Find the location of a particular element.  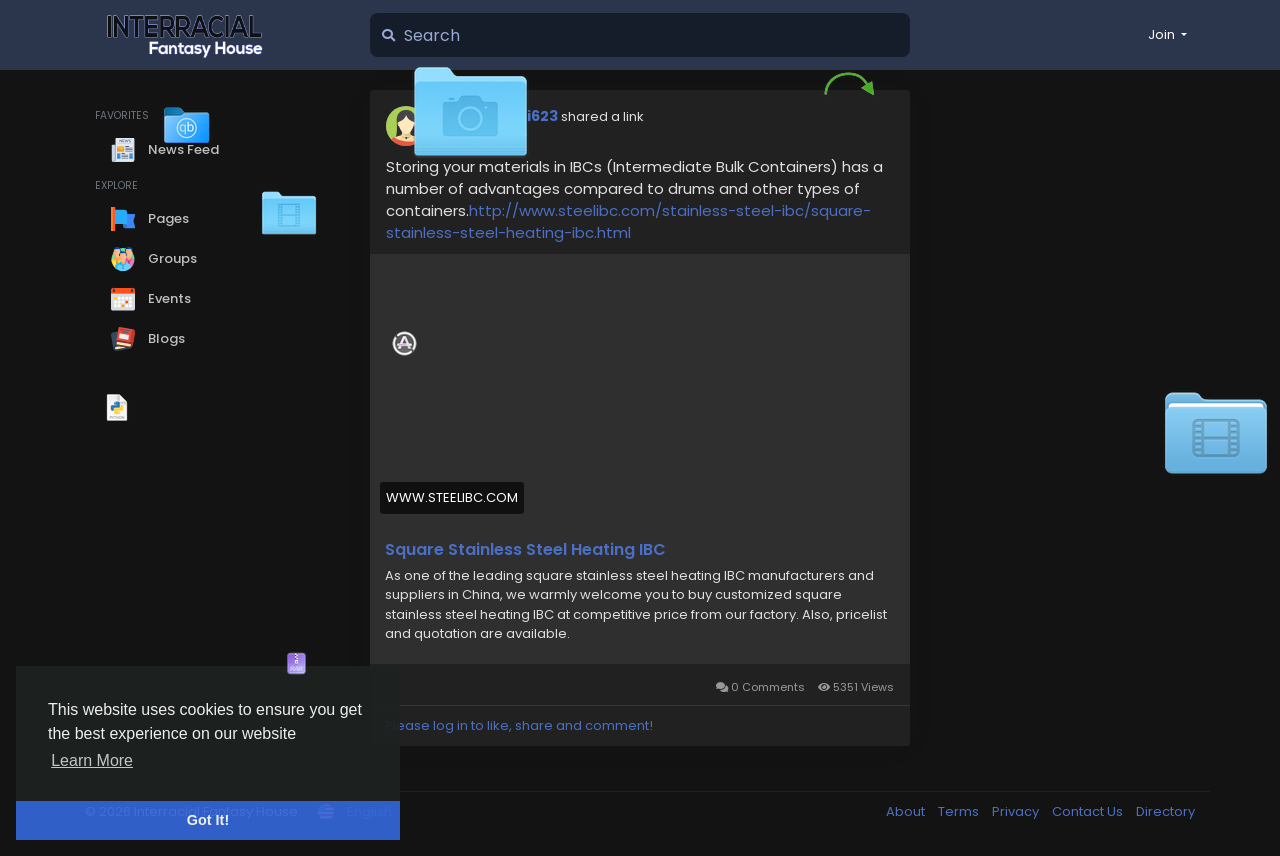

check for available software updates is located at coordinates (404, 343).